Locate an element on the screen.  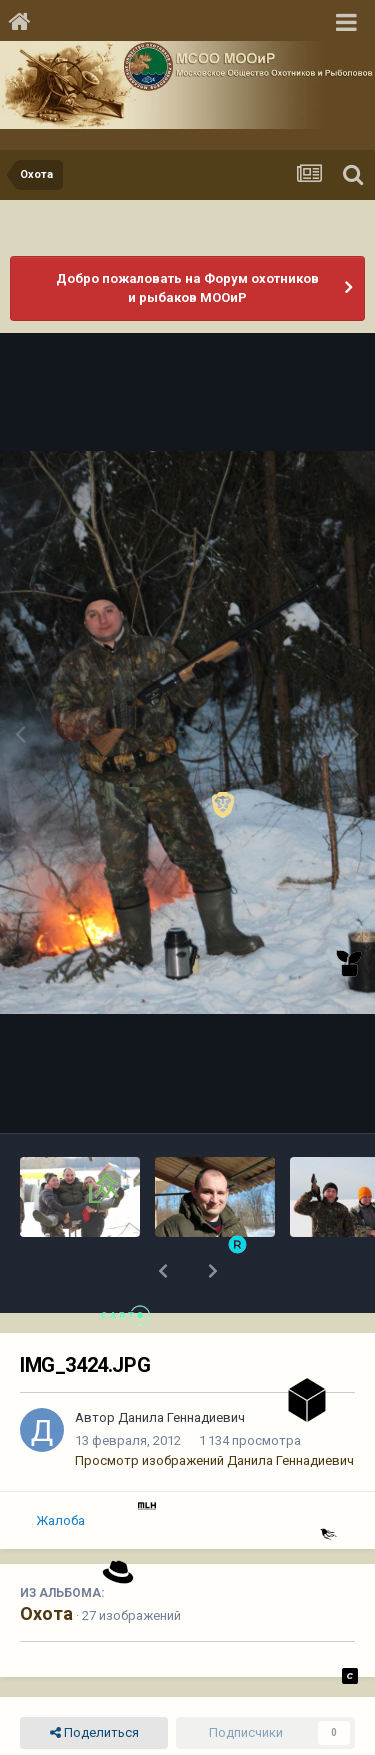
open LibreTranslate translation service is located at coordinates (104, 1188).